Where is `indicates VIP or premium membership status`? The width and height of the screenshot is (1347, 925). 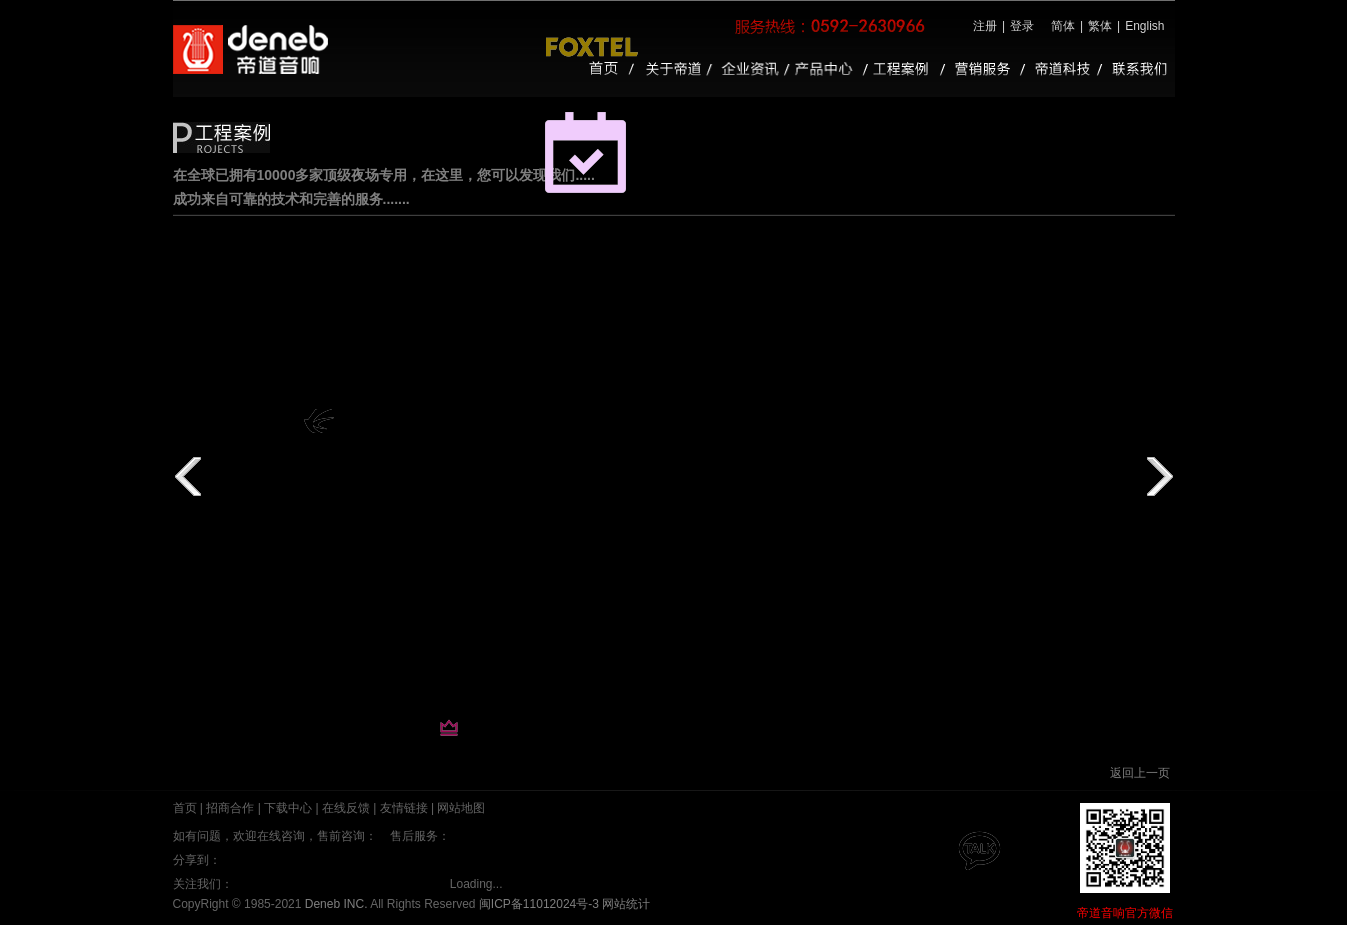 indicates VIP or premium membership status is located at coordinates (449, 728).